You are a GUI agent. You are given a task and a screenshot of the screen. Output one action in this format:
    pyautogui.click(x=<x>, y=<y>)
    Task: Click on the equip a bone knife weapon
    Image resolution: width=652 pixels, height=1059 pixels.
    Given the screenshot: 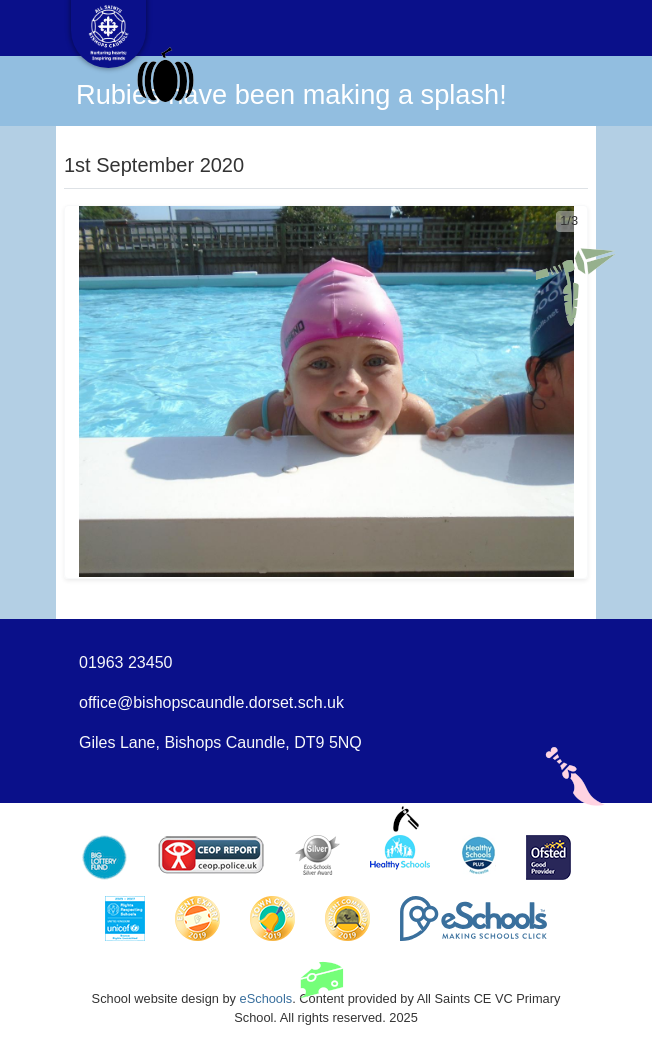 What is the action you would take?
    pyautogui.click(x=575, y=776)
    